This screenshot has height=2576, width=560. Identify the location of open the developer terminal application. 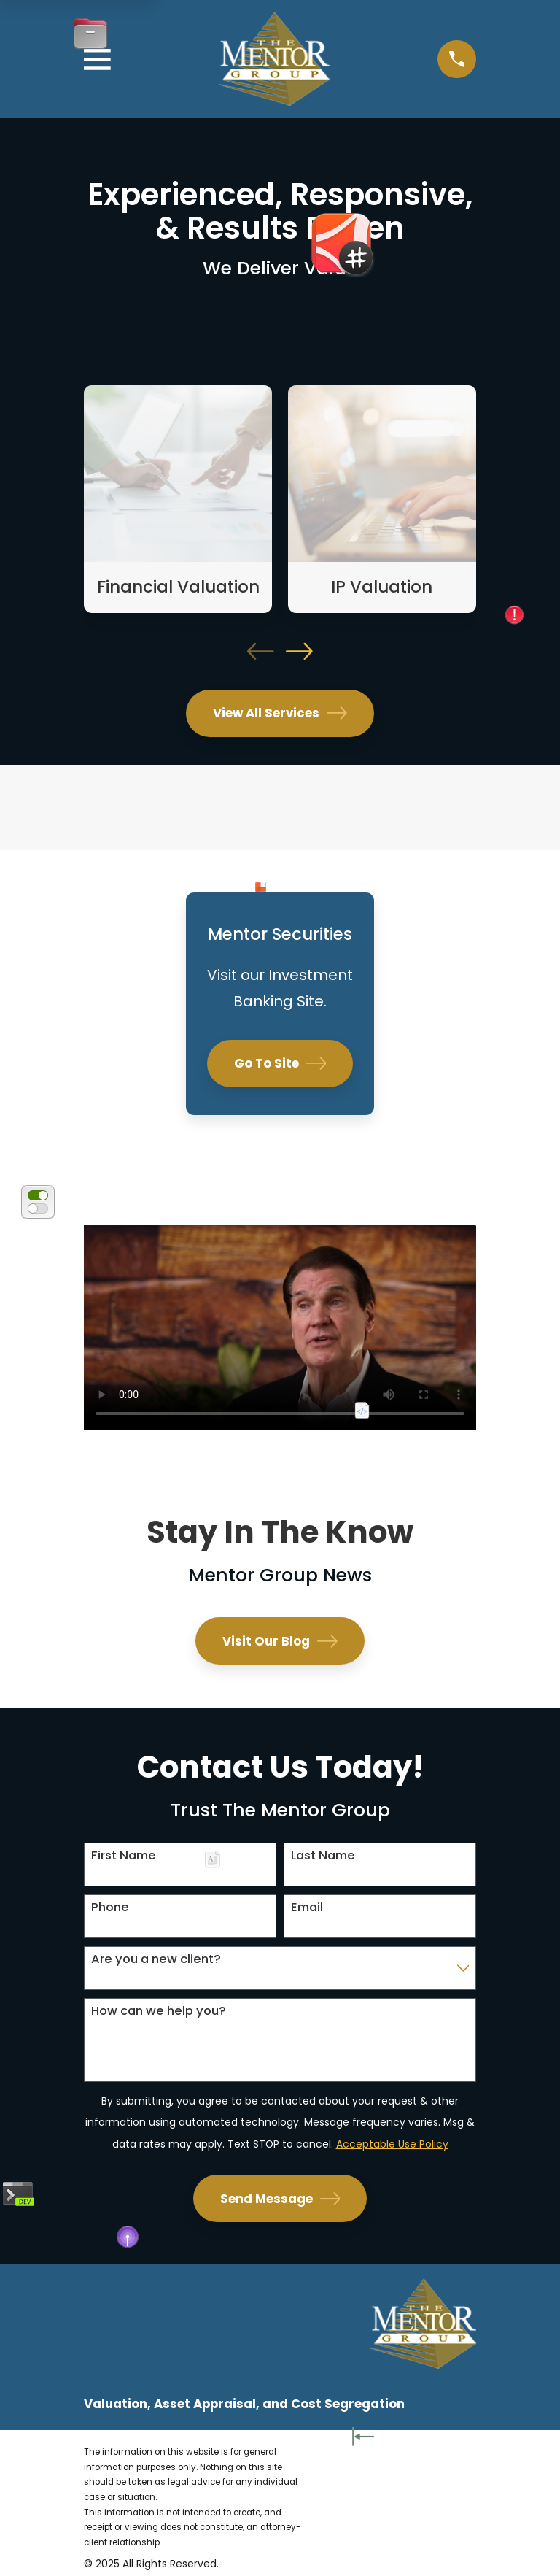
(18, 2193).